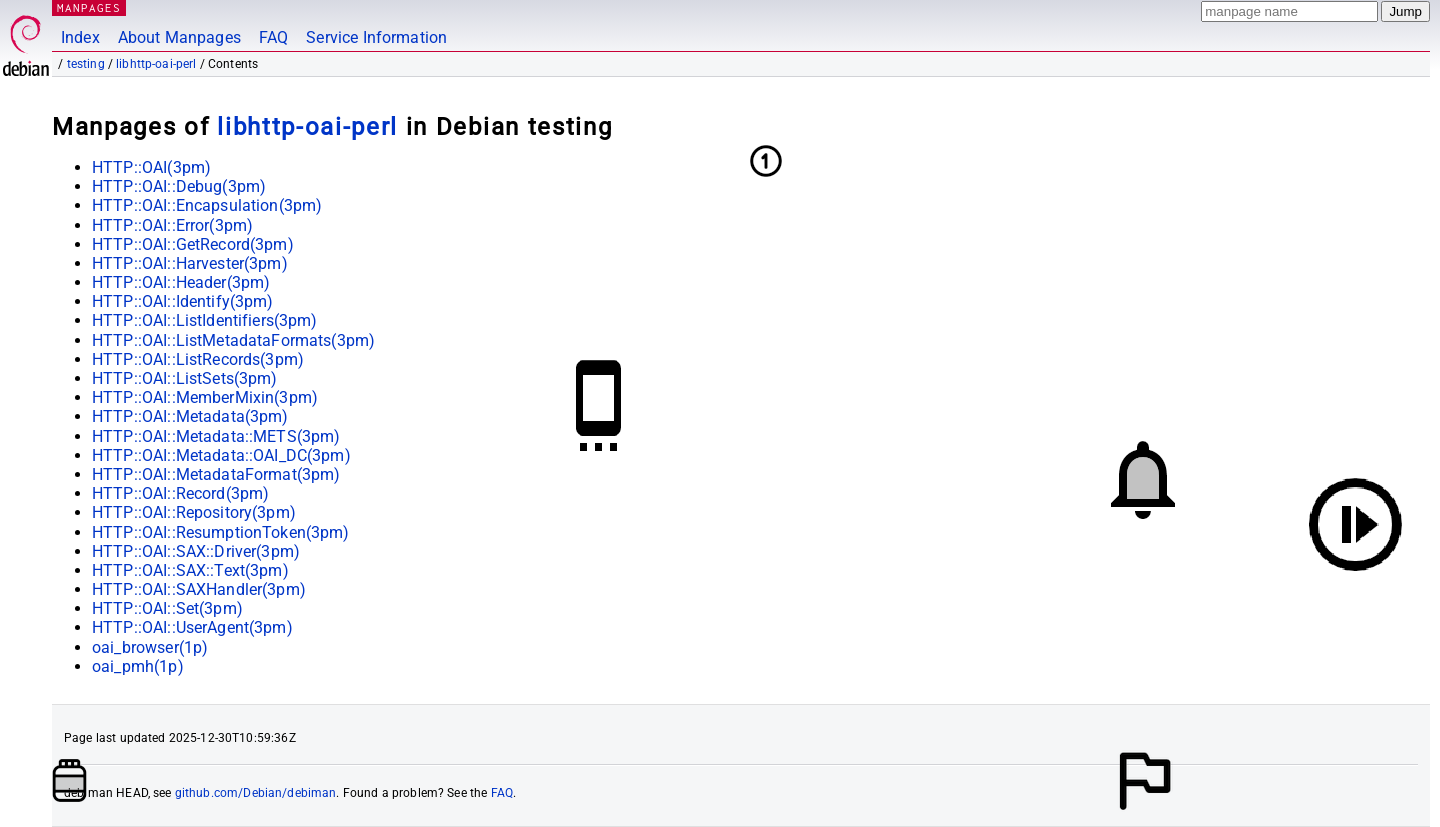  Describe the element at coordinates (1355, 524) in the screenshot. I see `skip to next track or media item` at that location.